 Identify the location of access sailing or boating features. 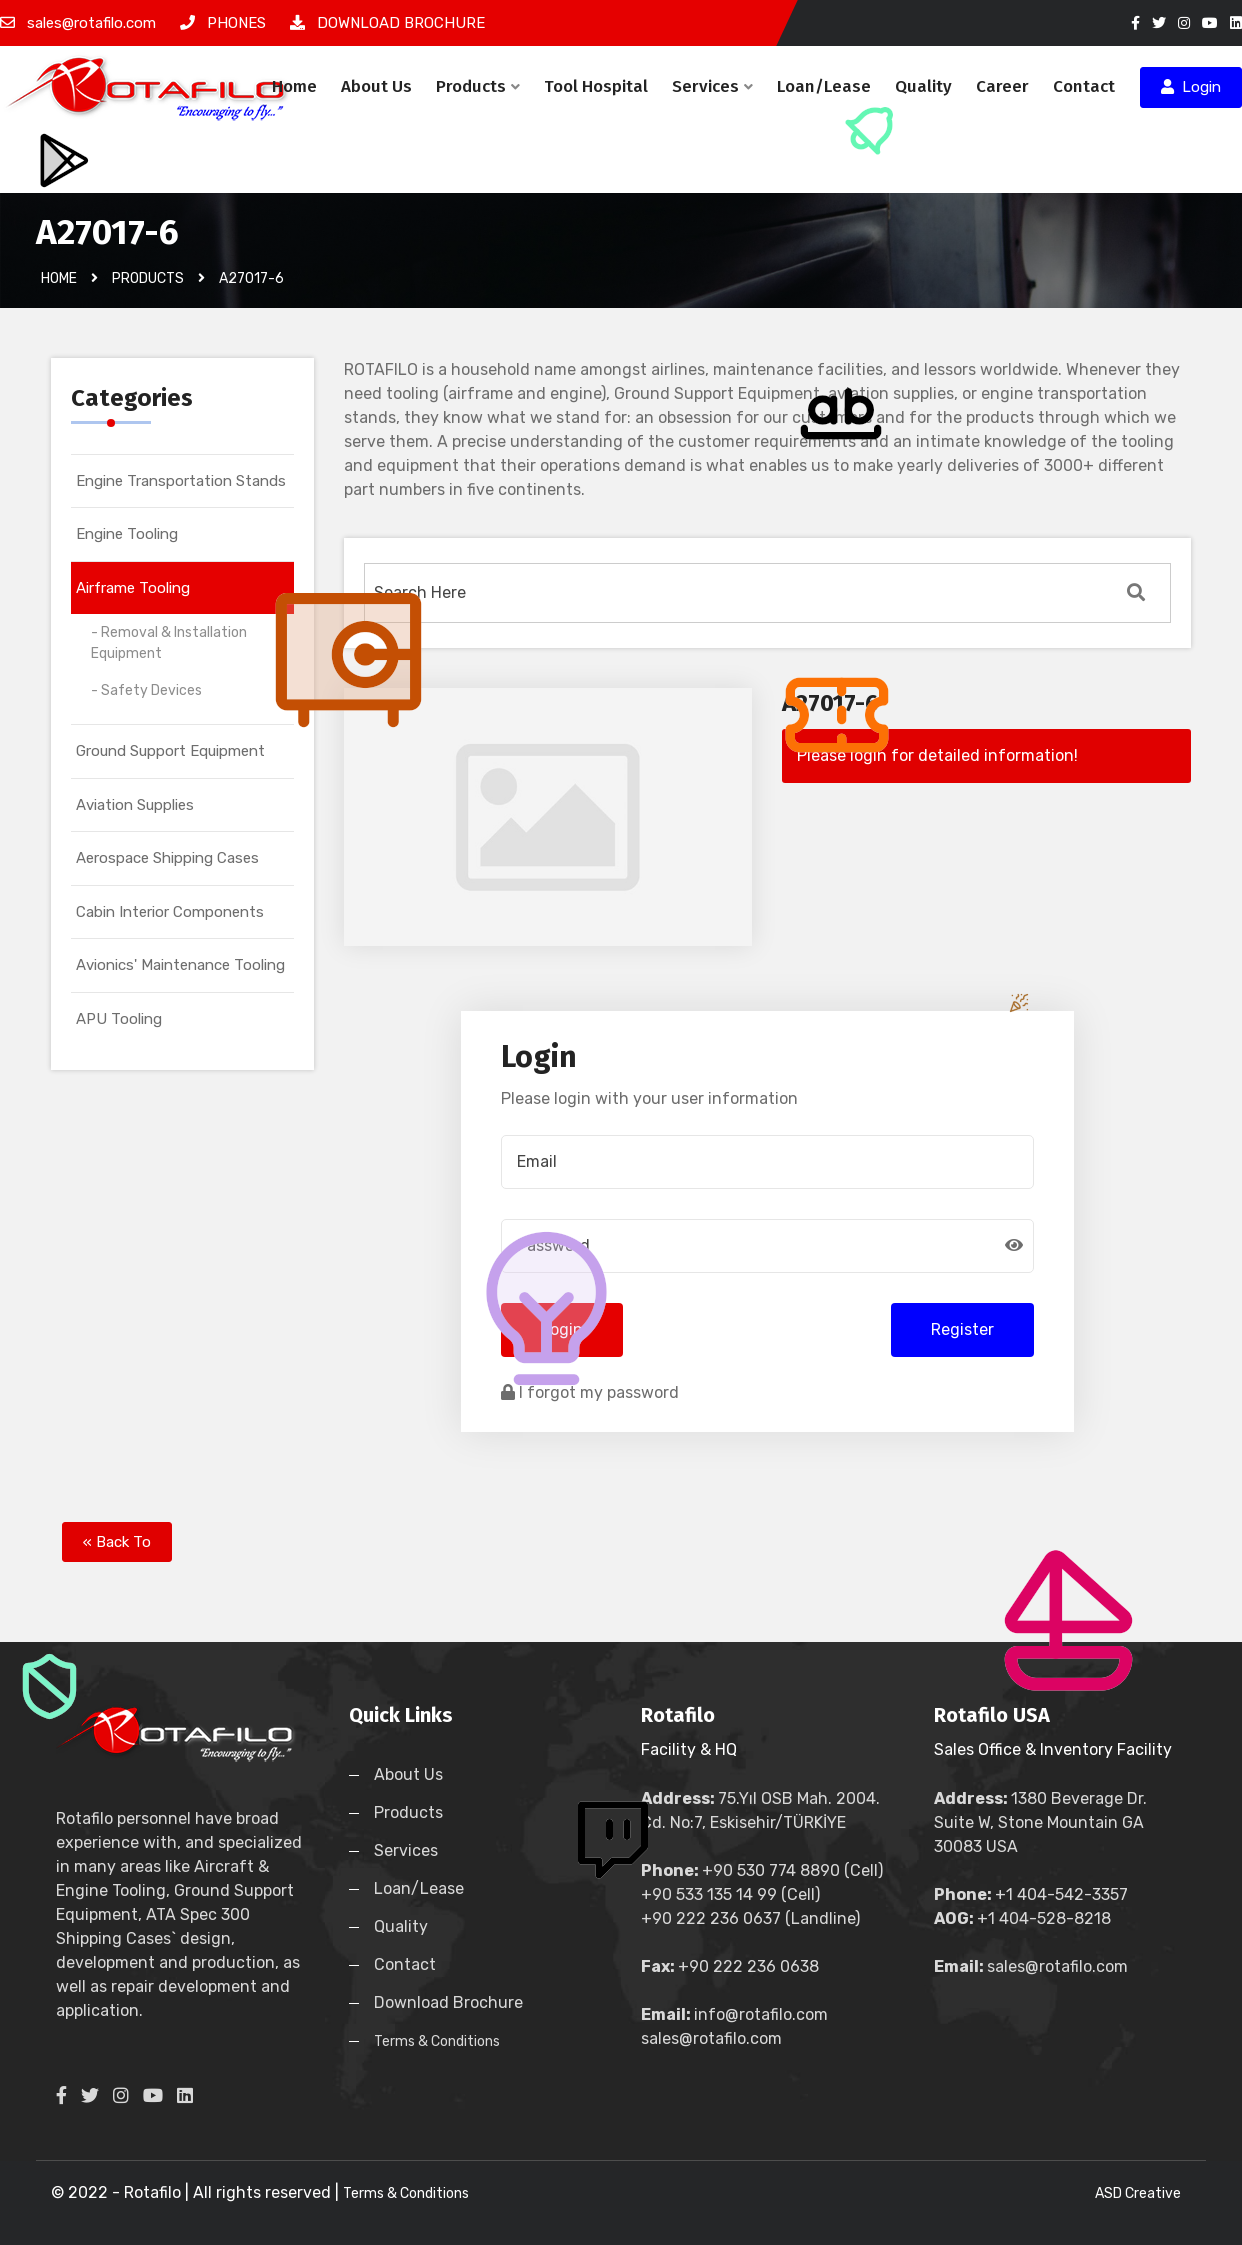
(1068, 1620).